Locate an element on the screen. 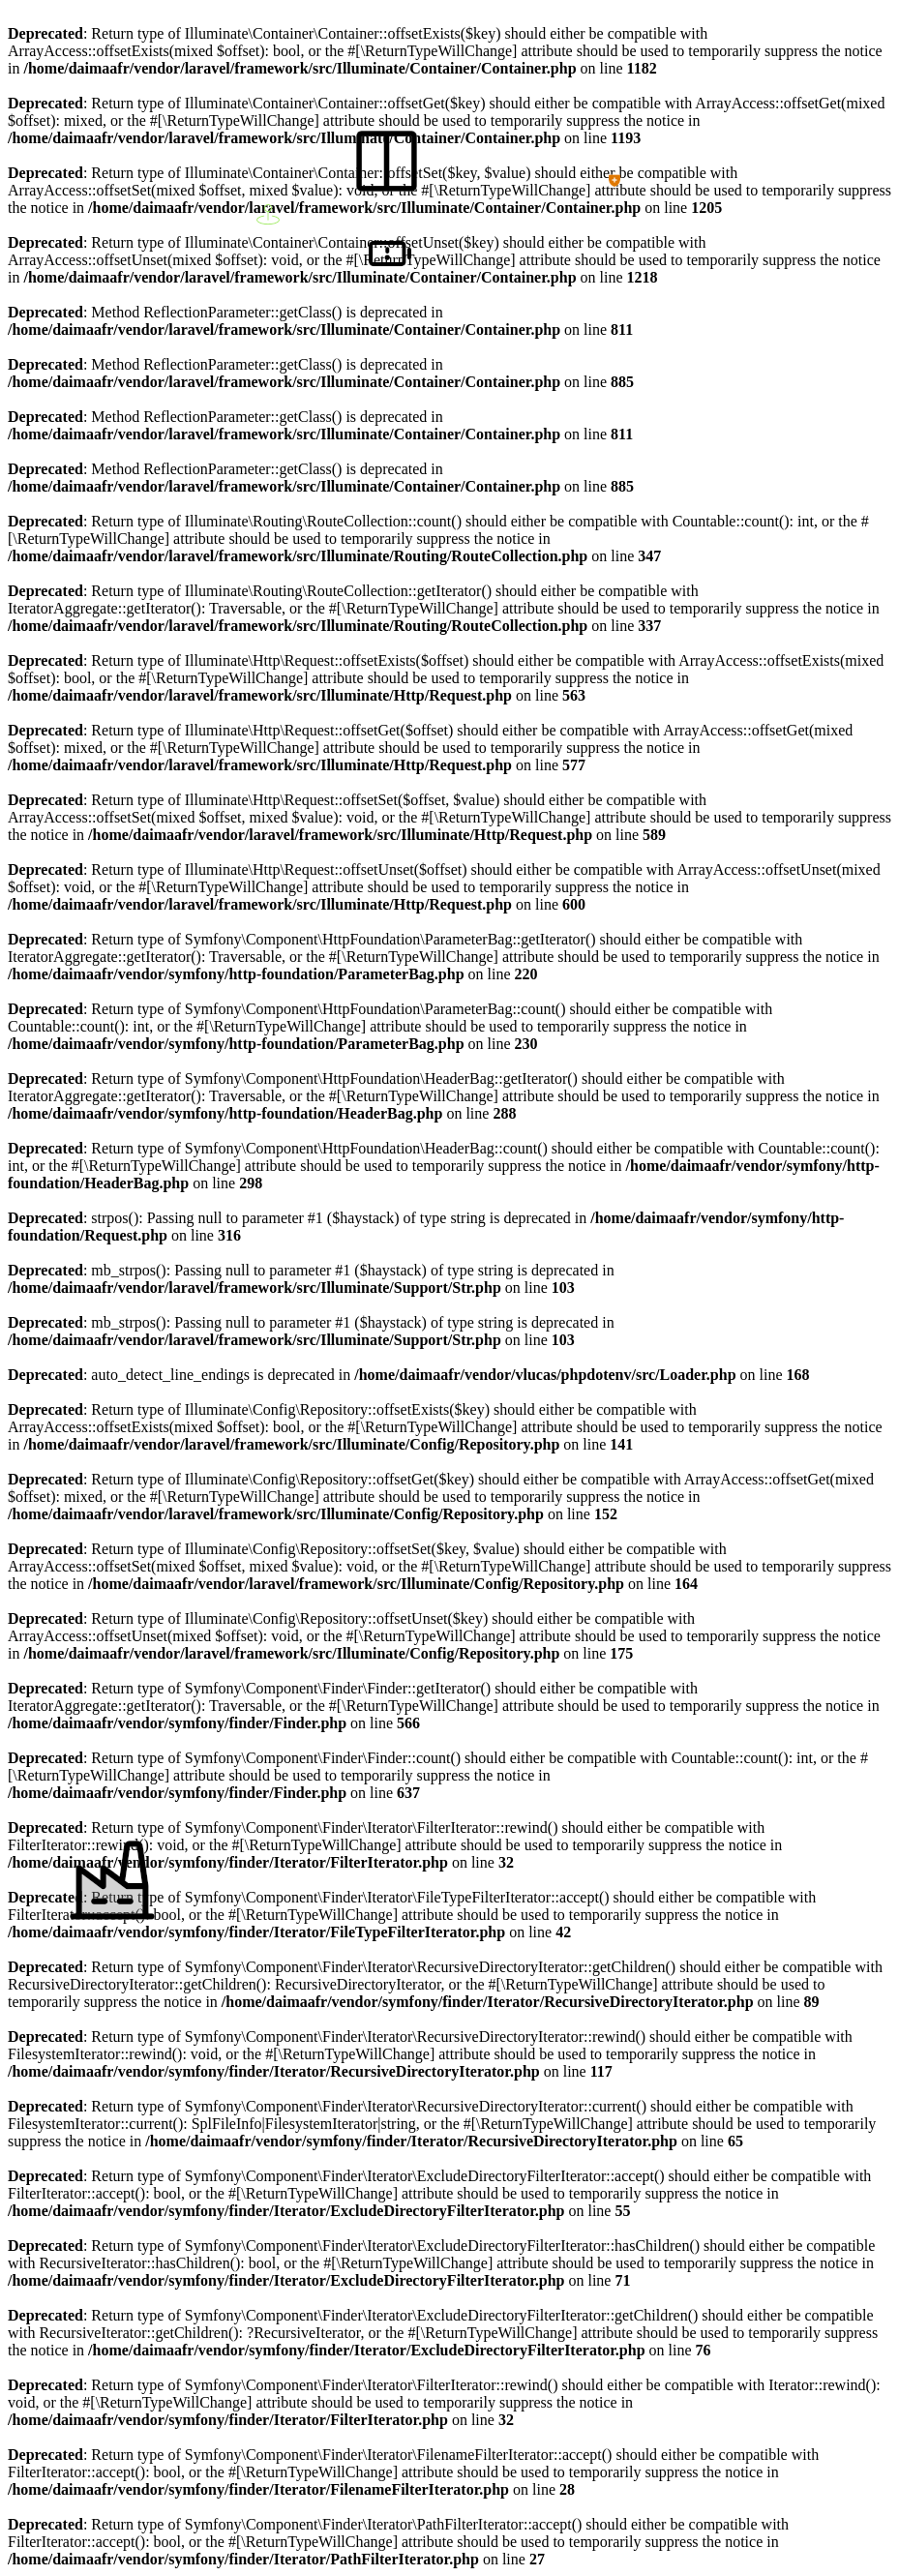 The height and width of the screenshot is (2576, 899). add new security protection is located at coordinates (614, 180).